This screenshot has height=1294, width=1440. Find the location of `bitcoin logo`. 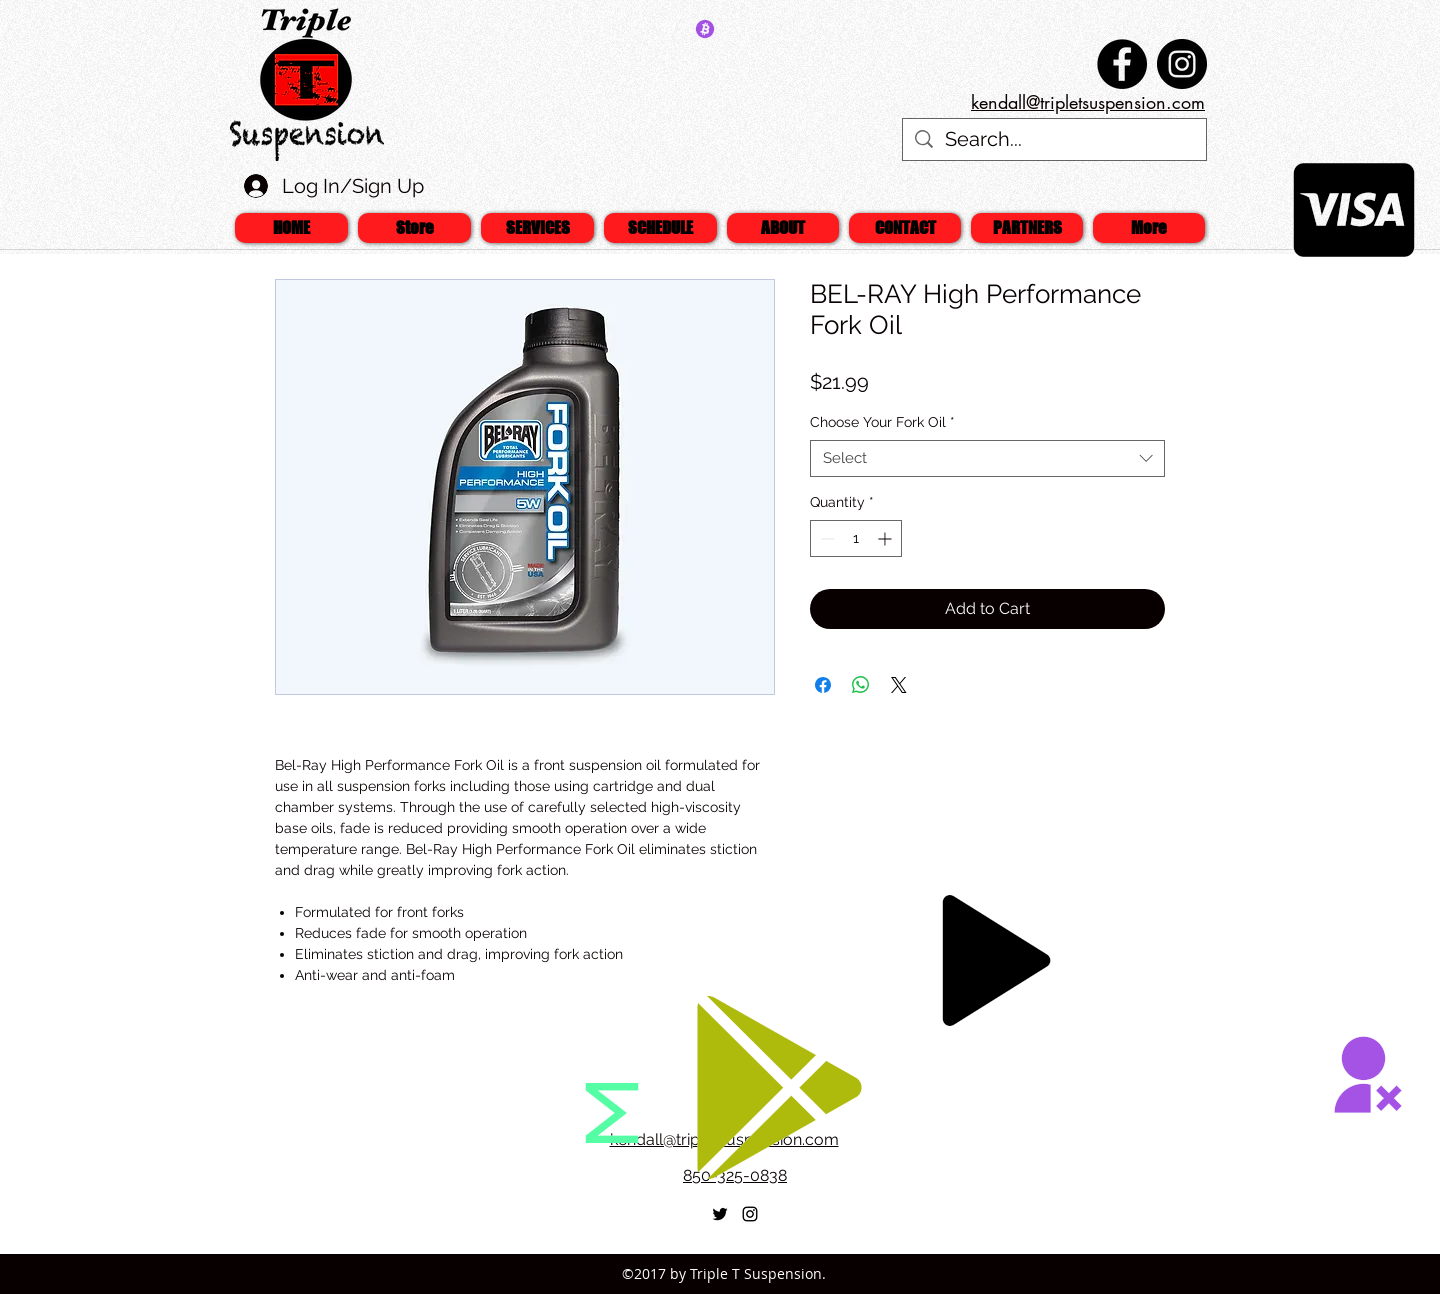

bitcoin logo is located at coordinates (705, 29).